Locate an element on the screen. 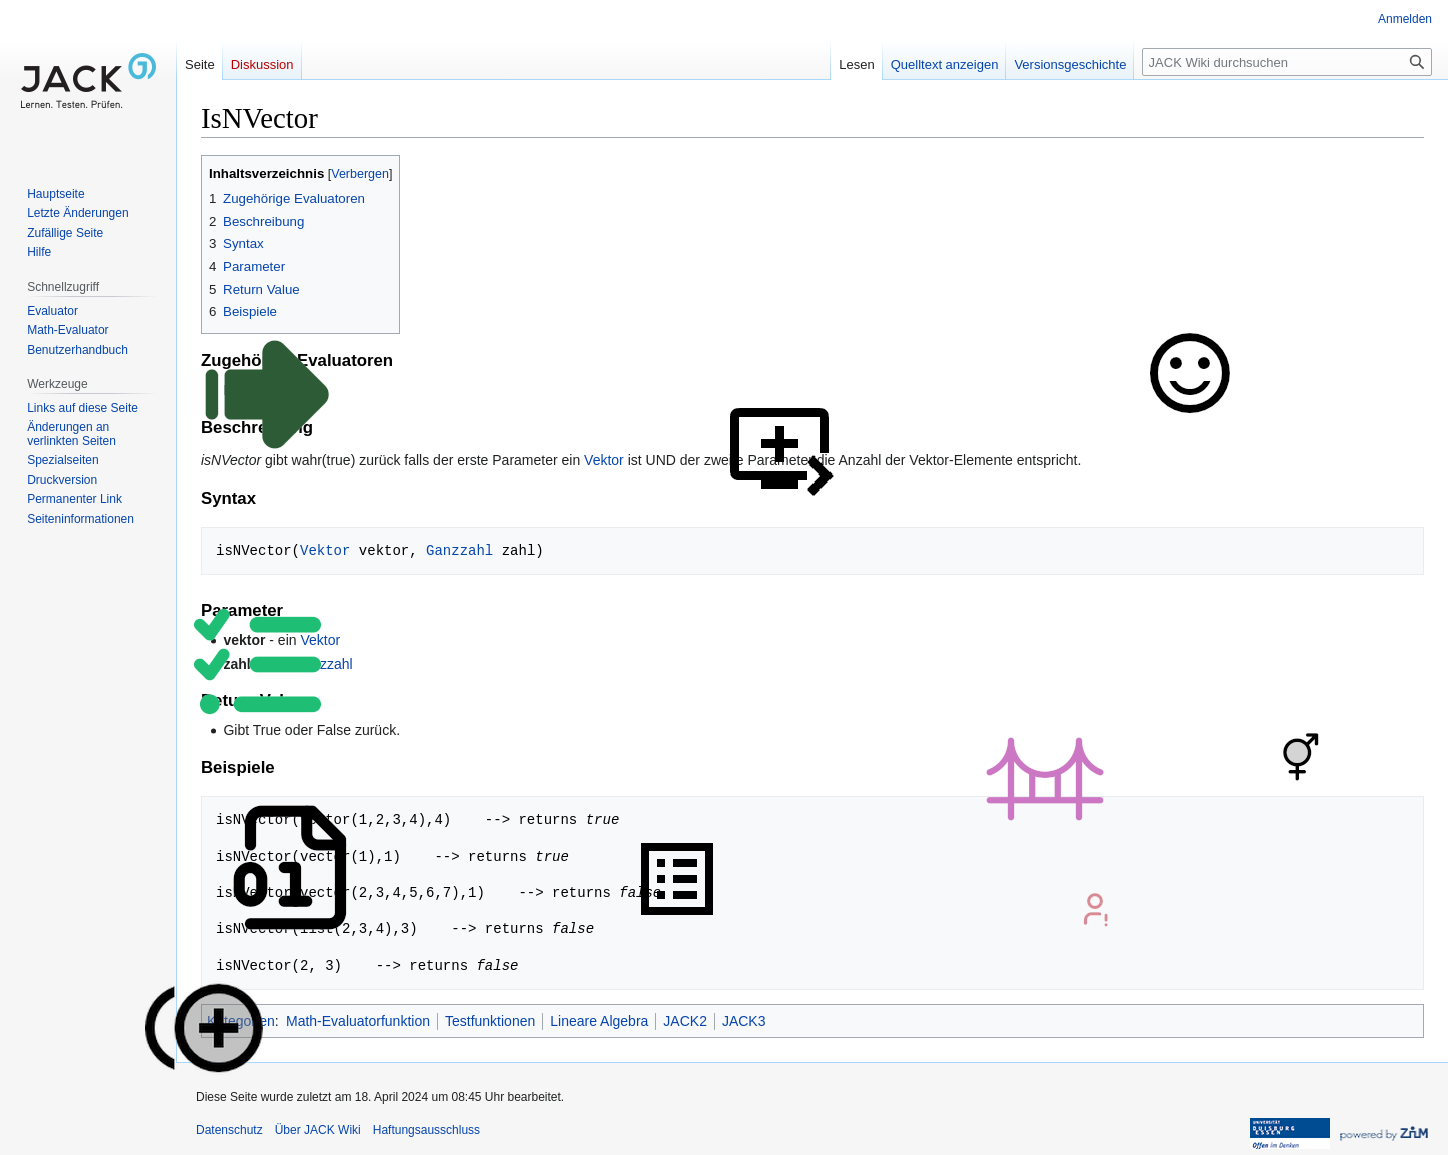 Image resolution: width=1448 pixels, height=1155 pixels. view a binary or data file is located at coordinates (295, 867).